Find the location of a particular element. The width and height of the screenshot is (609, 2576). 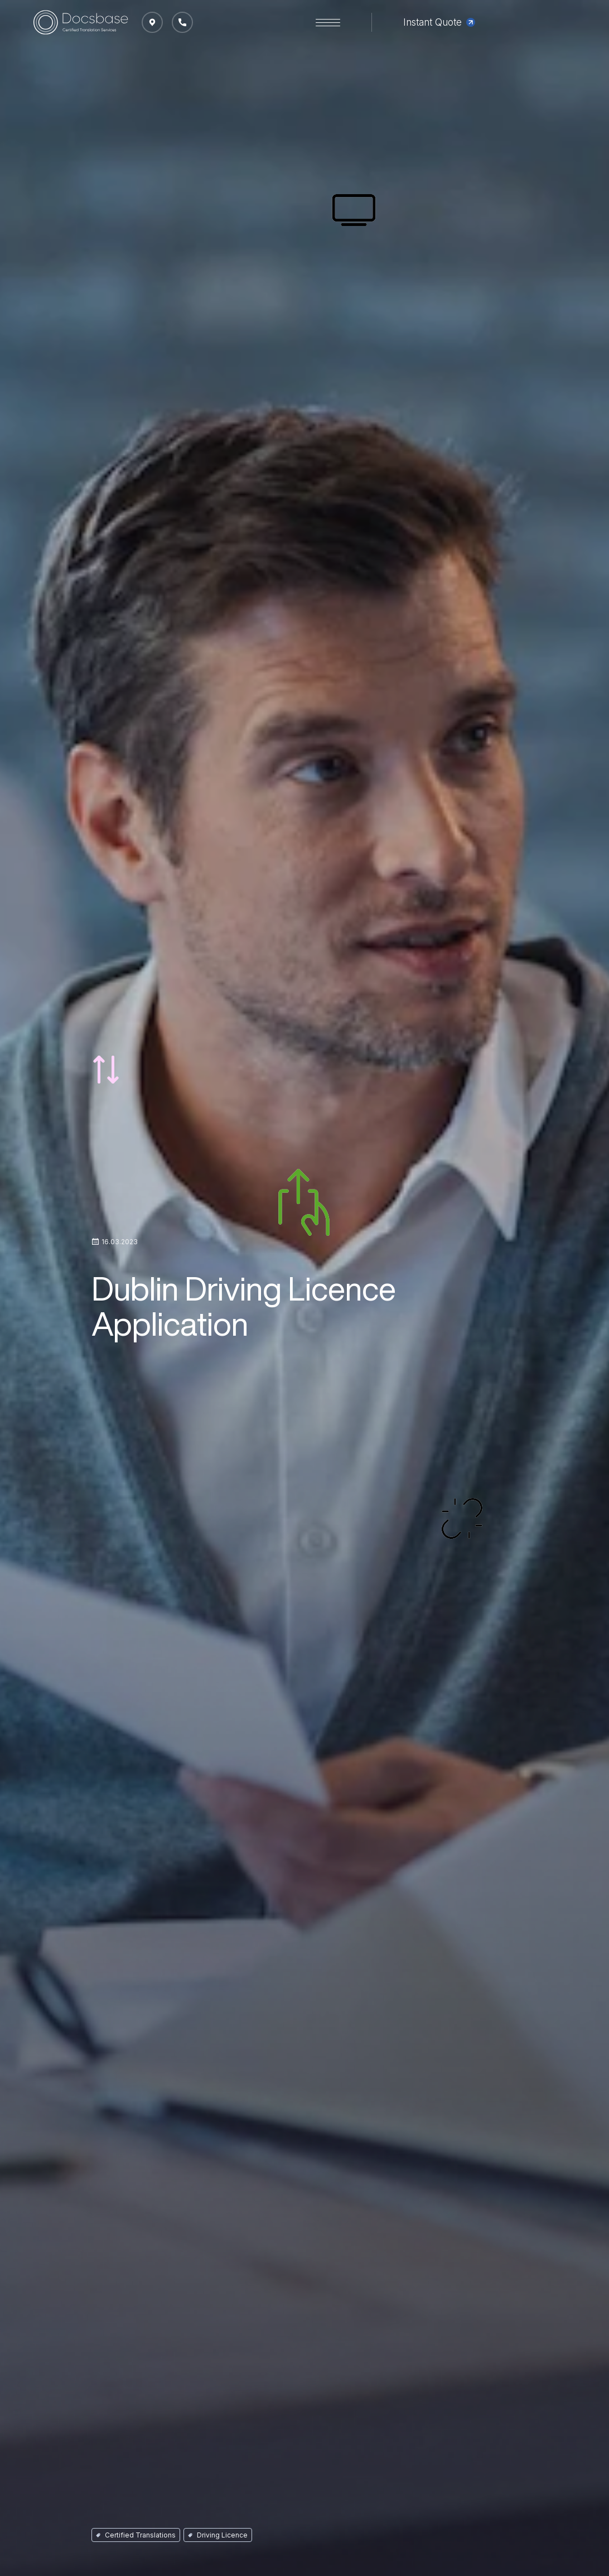

access TV or video streaming features is located at coordinates (354, 210).